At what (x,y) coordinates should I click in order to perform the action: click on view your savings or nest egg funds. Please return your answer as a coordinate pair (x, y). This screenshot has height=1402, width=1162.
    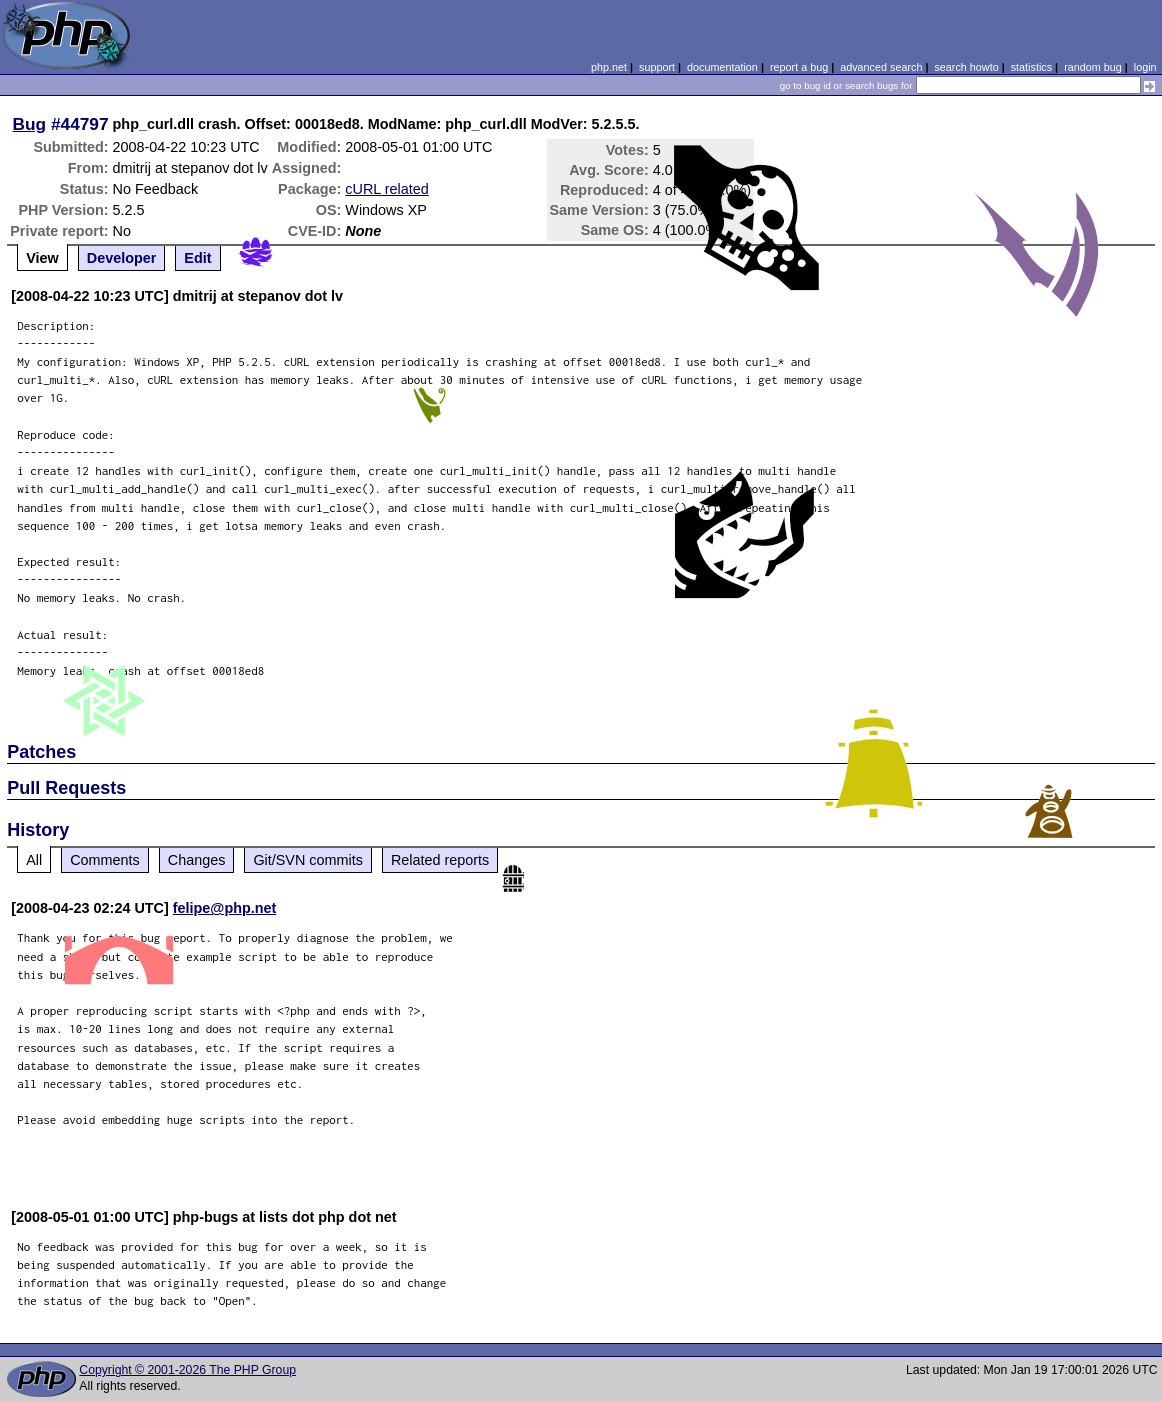
    Looking at the image, I should click on (255, 250).